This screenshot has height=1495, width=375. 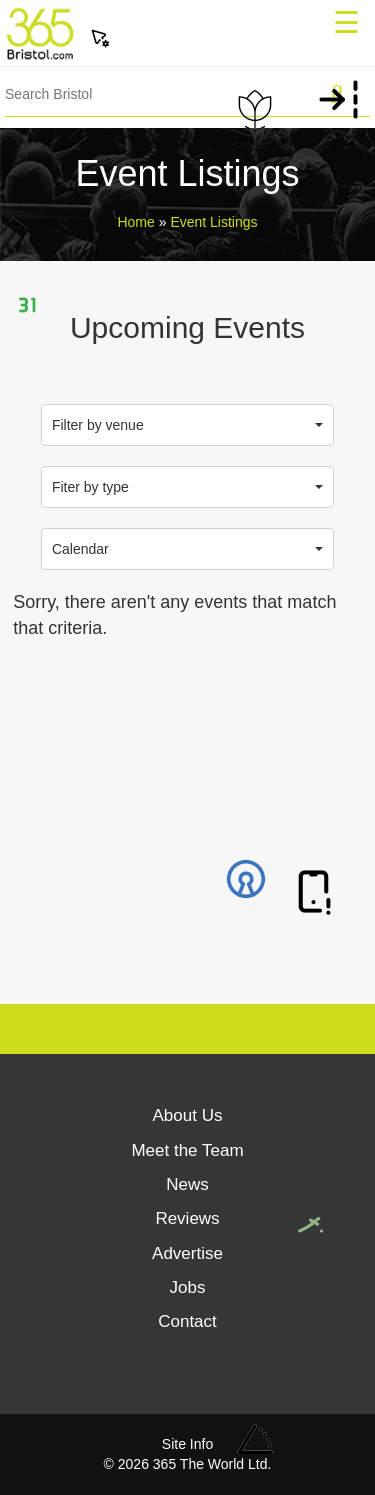 What do you see at coordinates (338, 99) in the screenshot?
I see `move item to the right edge` at bounding box center [338, 99].